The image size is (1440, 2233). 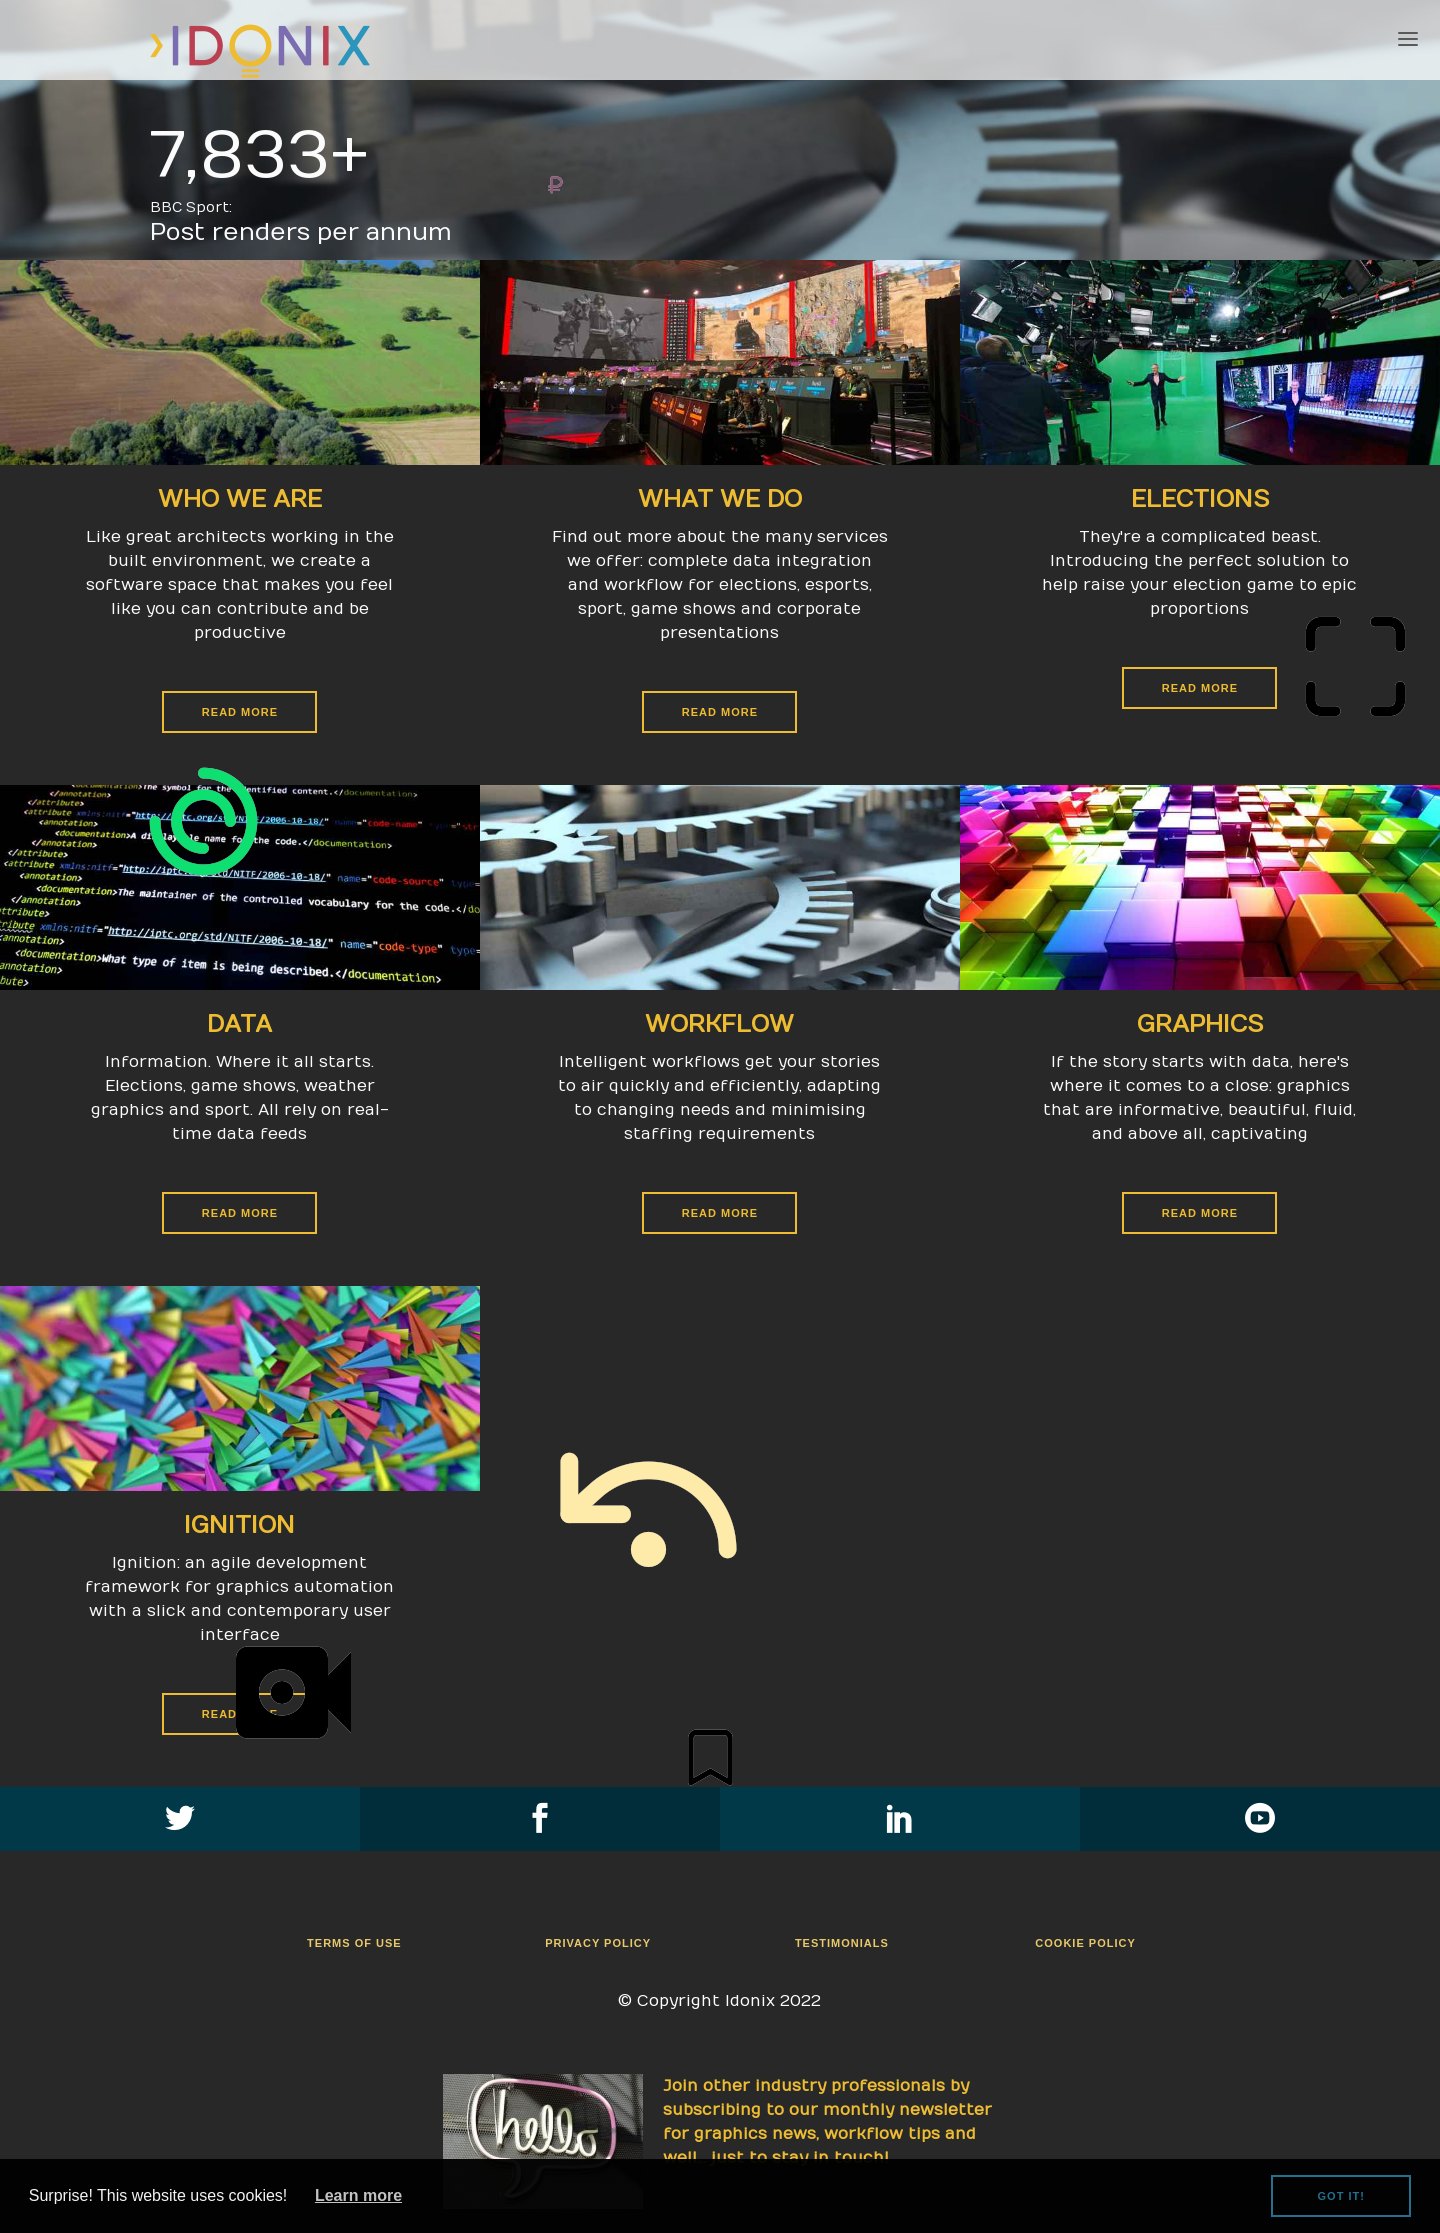 What do you see at coordinates (1355, 666) in the screenshot?
I see `expand to full screen mode` at bounding box center [1355, 666].